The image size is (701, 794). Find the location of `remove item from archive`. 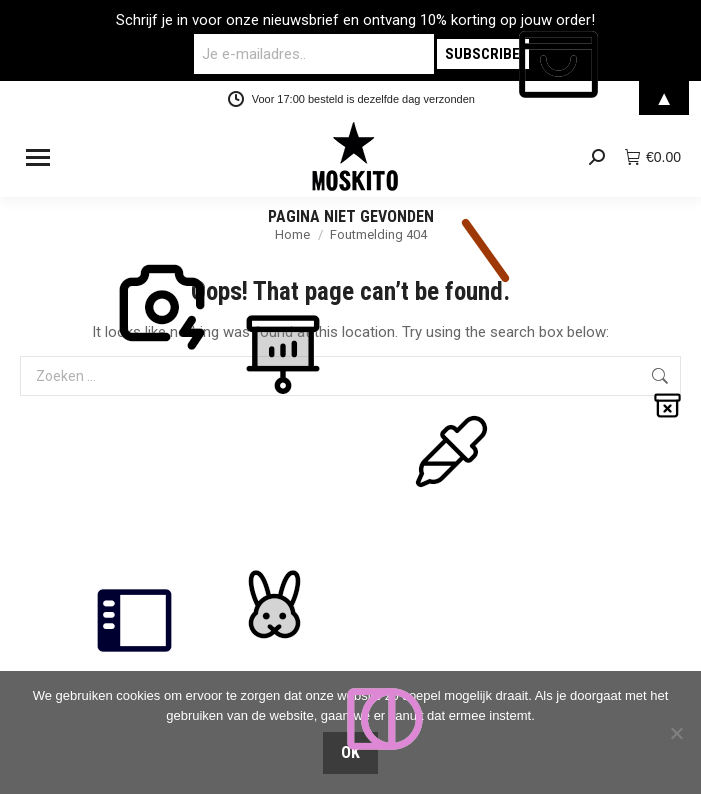

remove item from archive is located at coordinates (667, 405).